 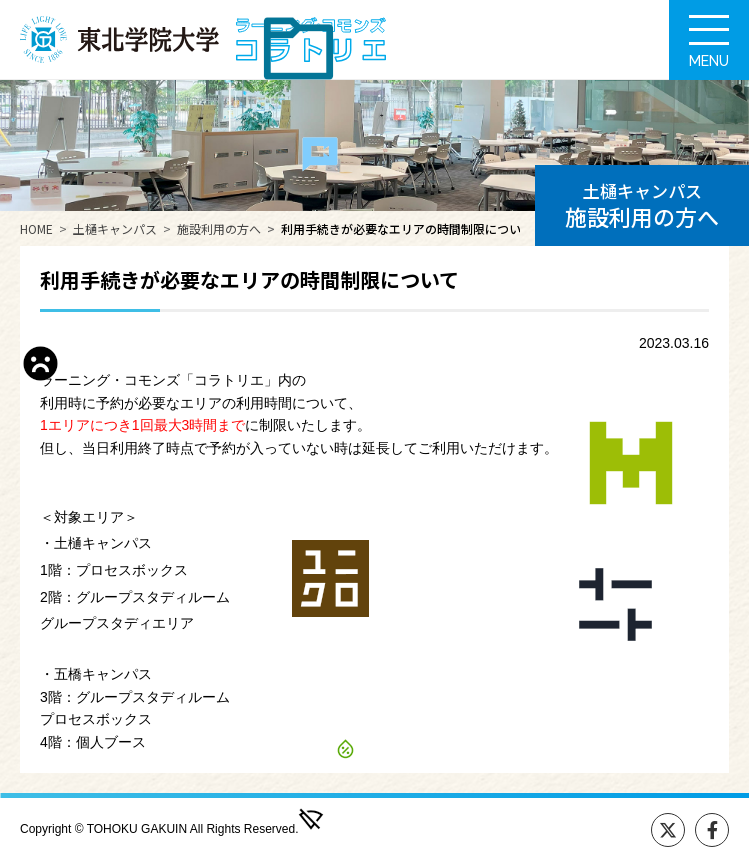 What do you see at coordinates (298, 48) in the screenshot?
I see `open folder to view files` at bounding box center [298, 48].